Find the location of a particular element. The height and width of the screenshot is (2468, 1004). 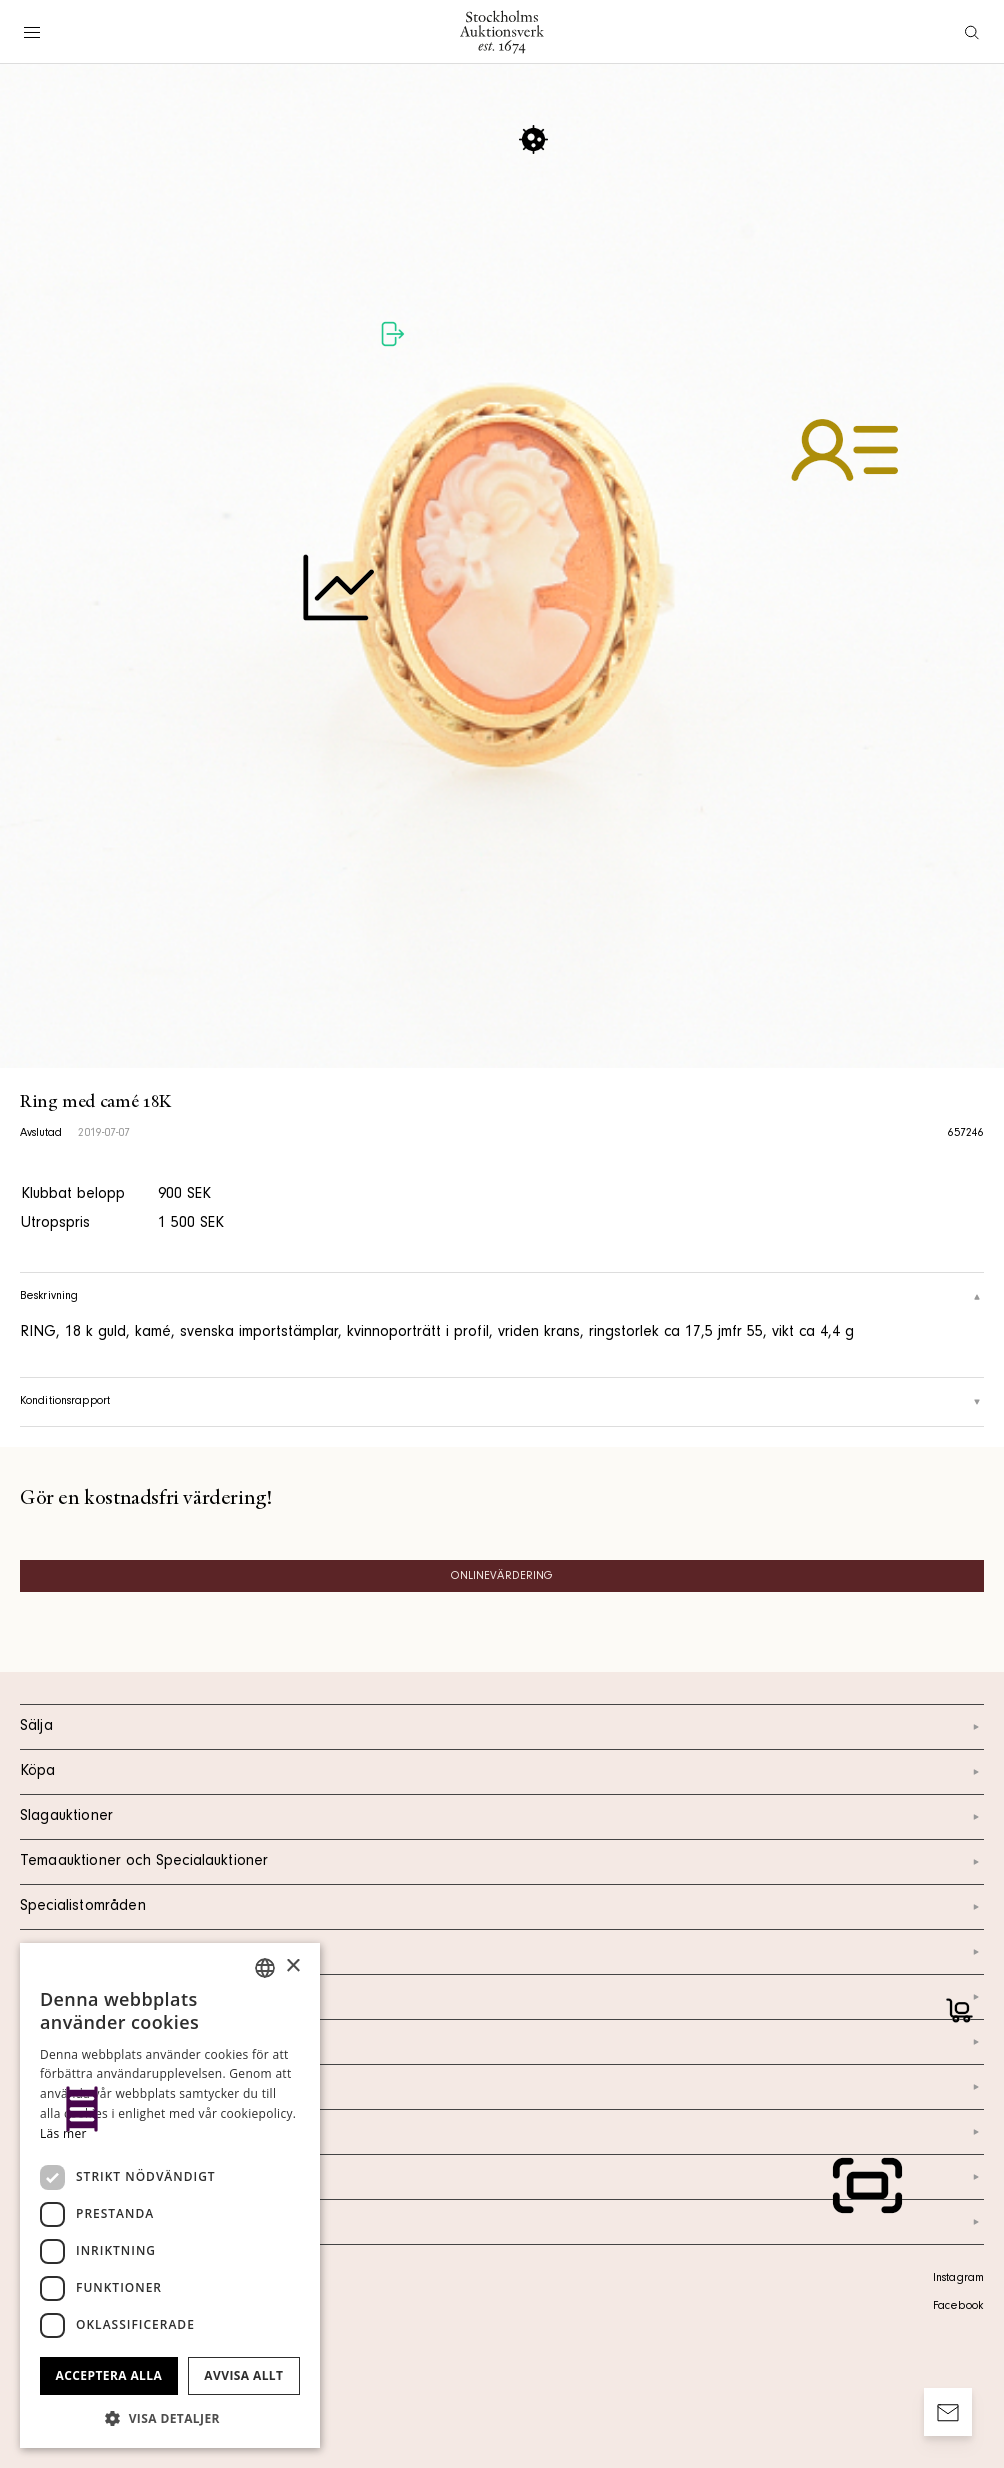

view user directory or contact list is located at coordinates (843, 450).